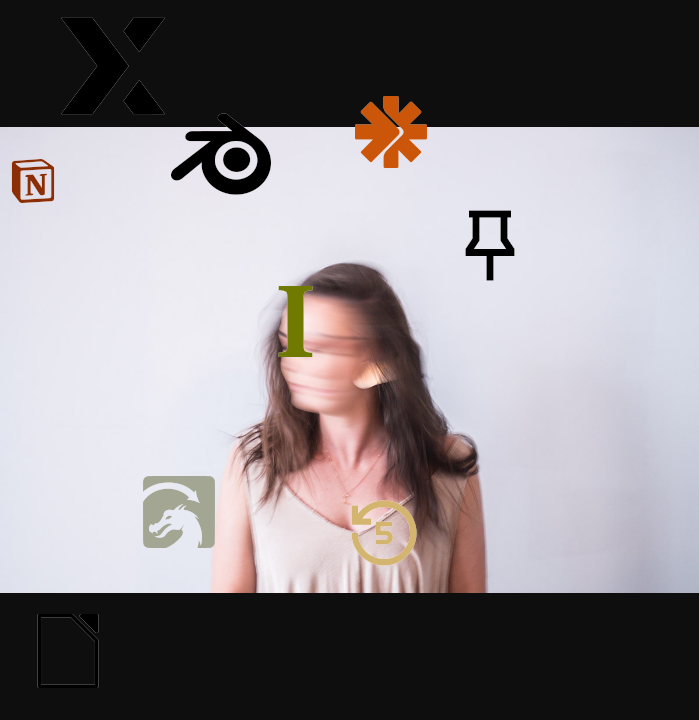 Image resolution: width=699 pixels, height=720 pixels. What do you see at coordinates (221, 154) in the screenshot?
I see `open blender 3d modeling software` at bounding box center [221, 154].